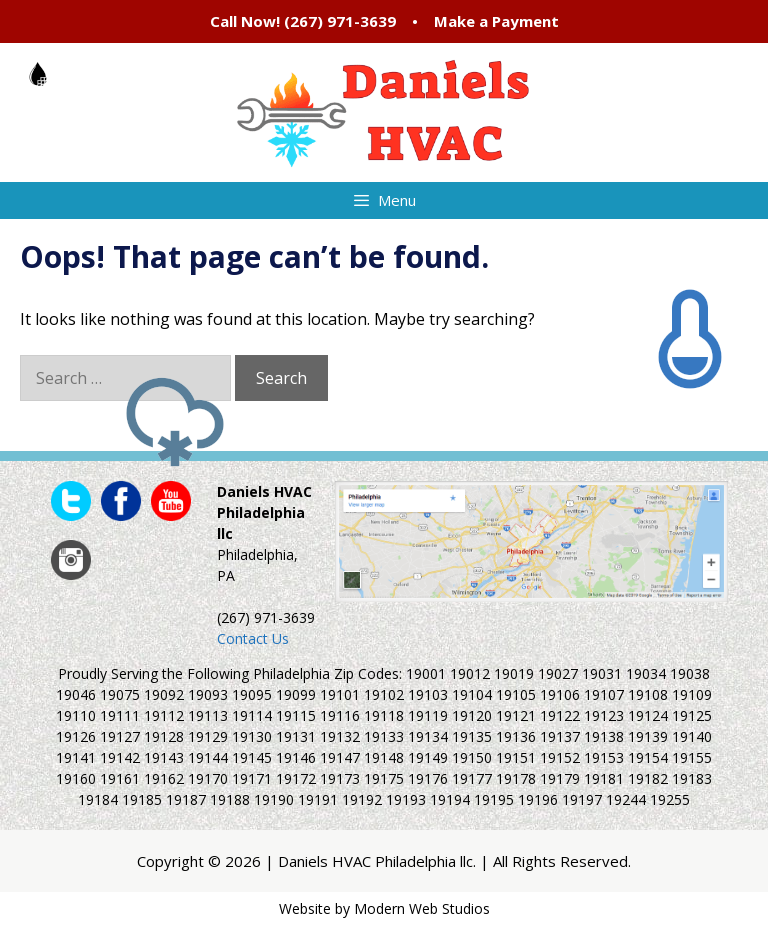 This screenshot has width=768, height=925. I want to click on indicates cold or low temperature, so click(690, 339).